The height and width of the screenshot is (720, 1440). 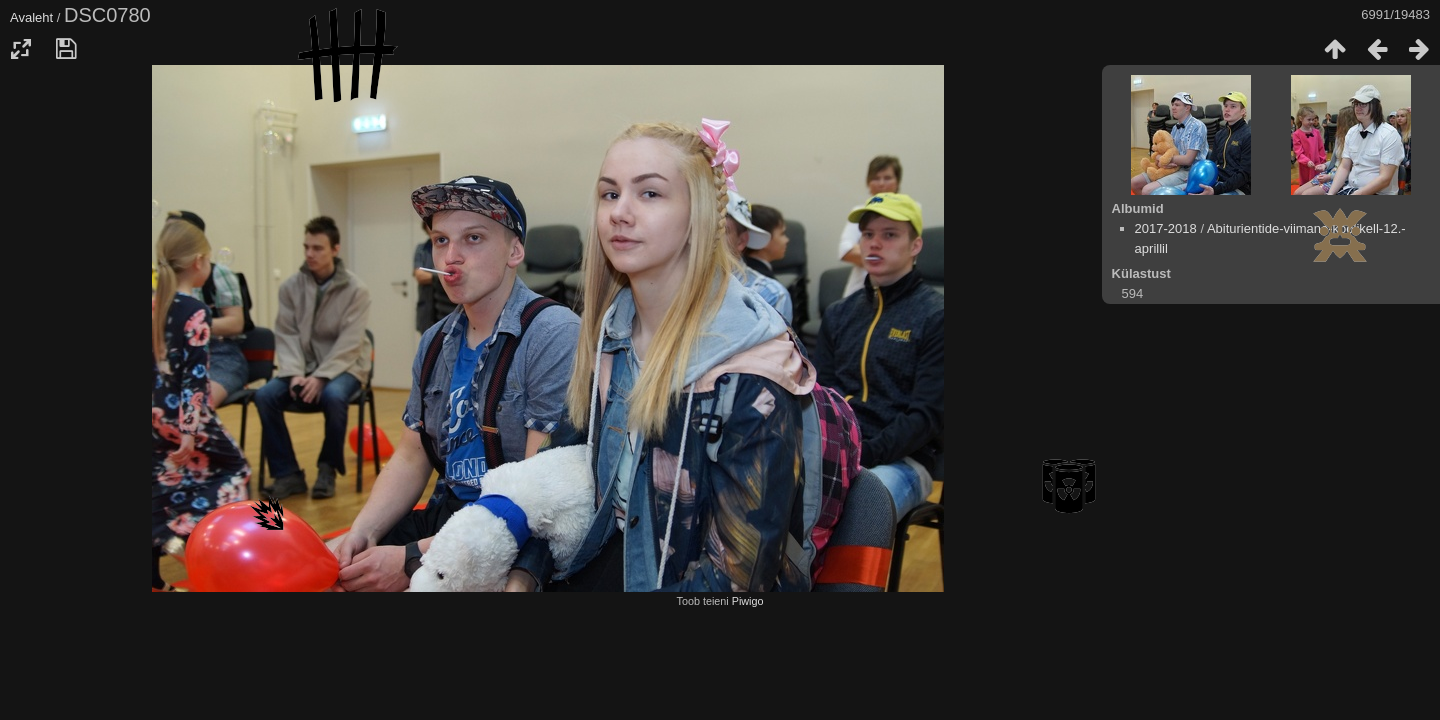 What do you see at coordinates (1069, 486) in the screenshot?
I see `indicates hazardous or radioactive materials in a game context` at bounding box center [1069, 486].